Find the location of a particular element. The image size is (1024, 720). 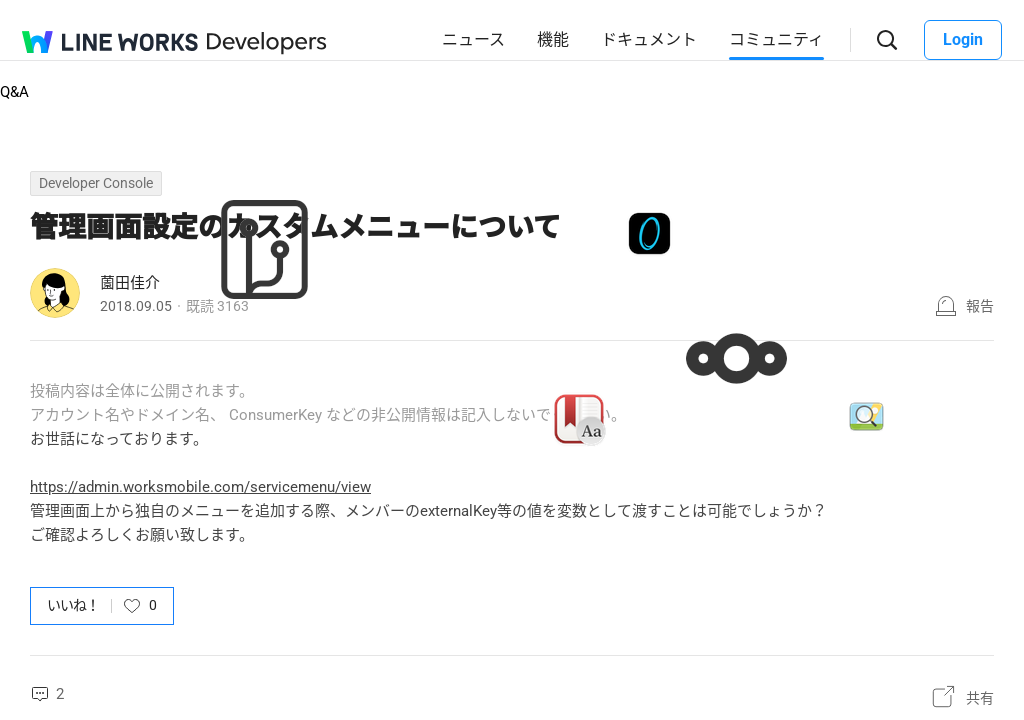

connect to owncloud account is located at coordinates (736, 358).